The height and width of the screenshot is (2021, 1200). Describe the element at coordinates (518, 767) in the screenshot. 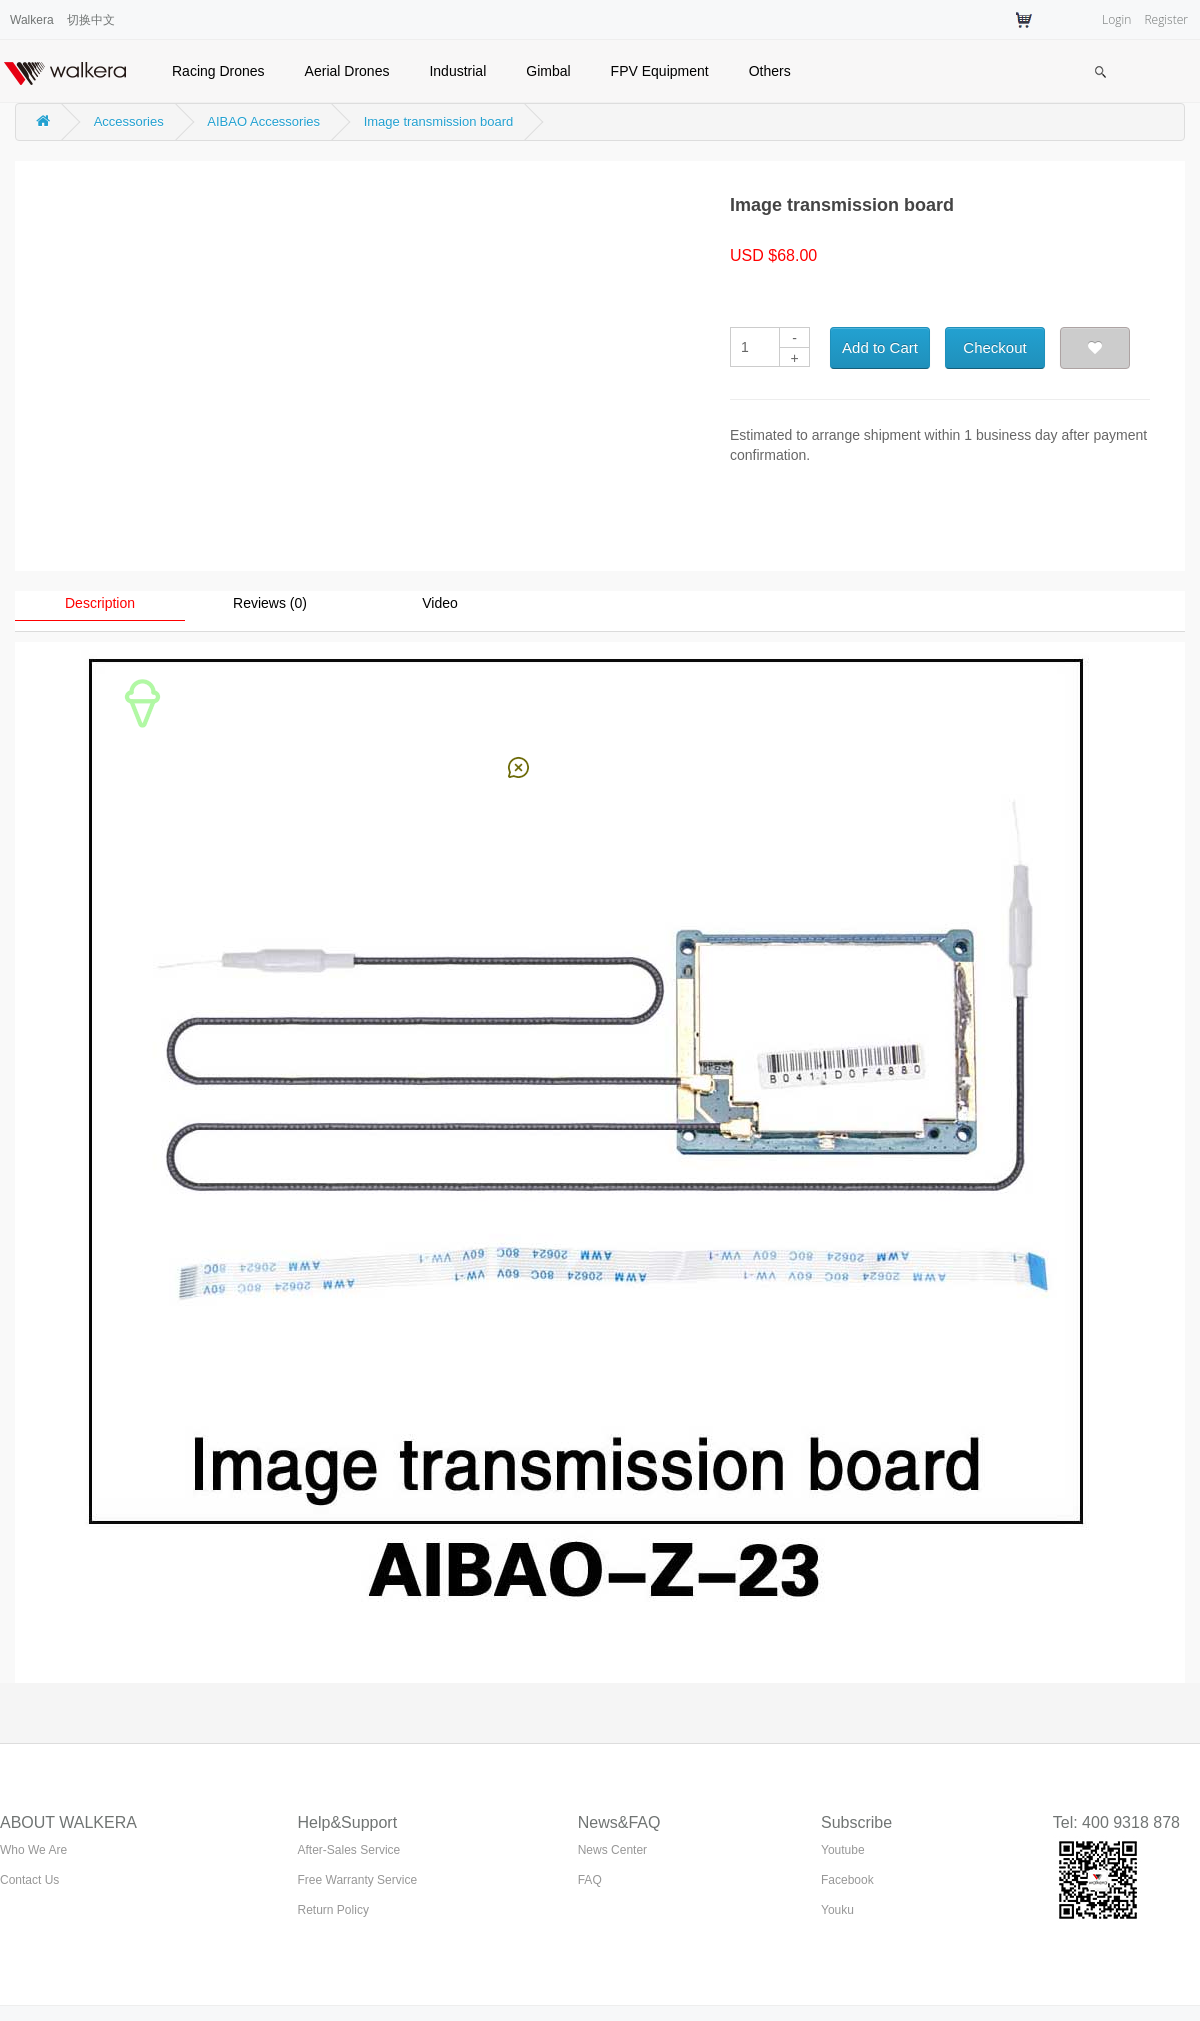

I see `delete a message or conversation` at that location.